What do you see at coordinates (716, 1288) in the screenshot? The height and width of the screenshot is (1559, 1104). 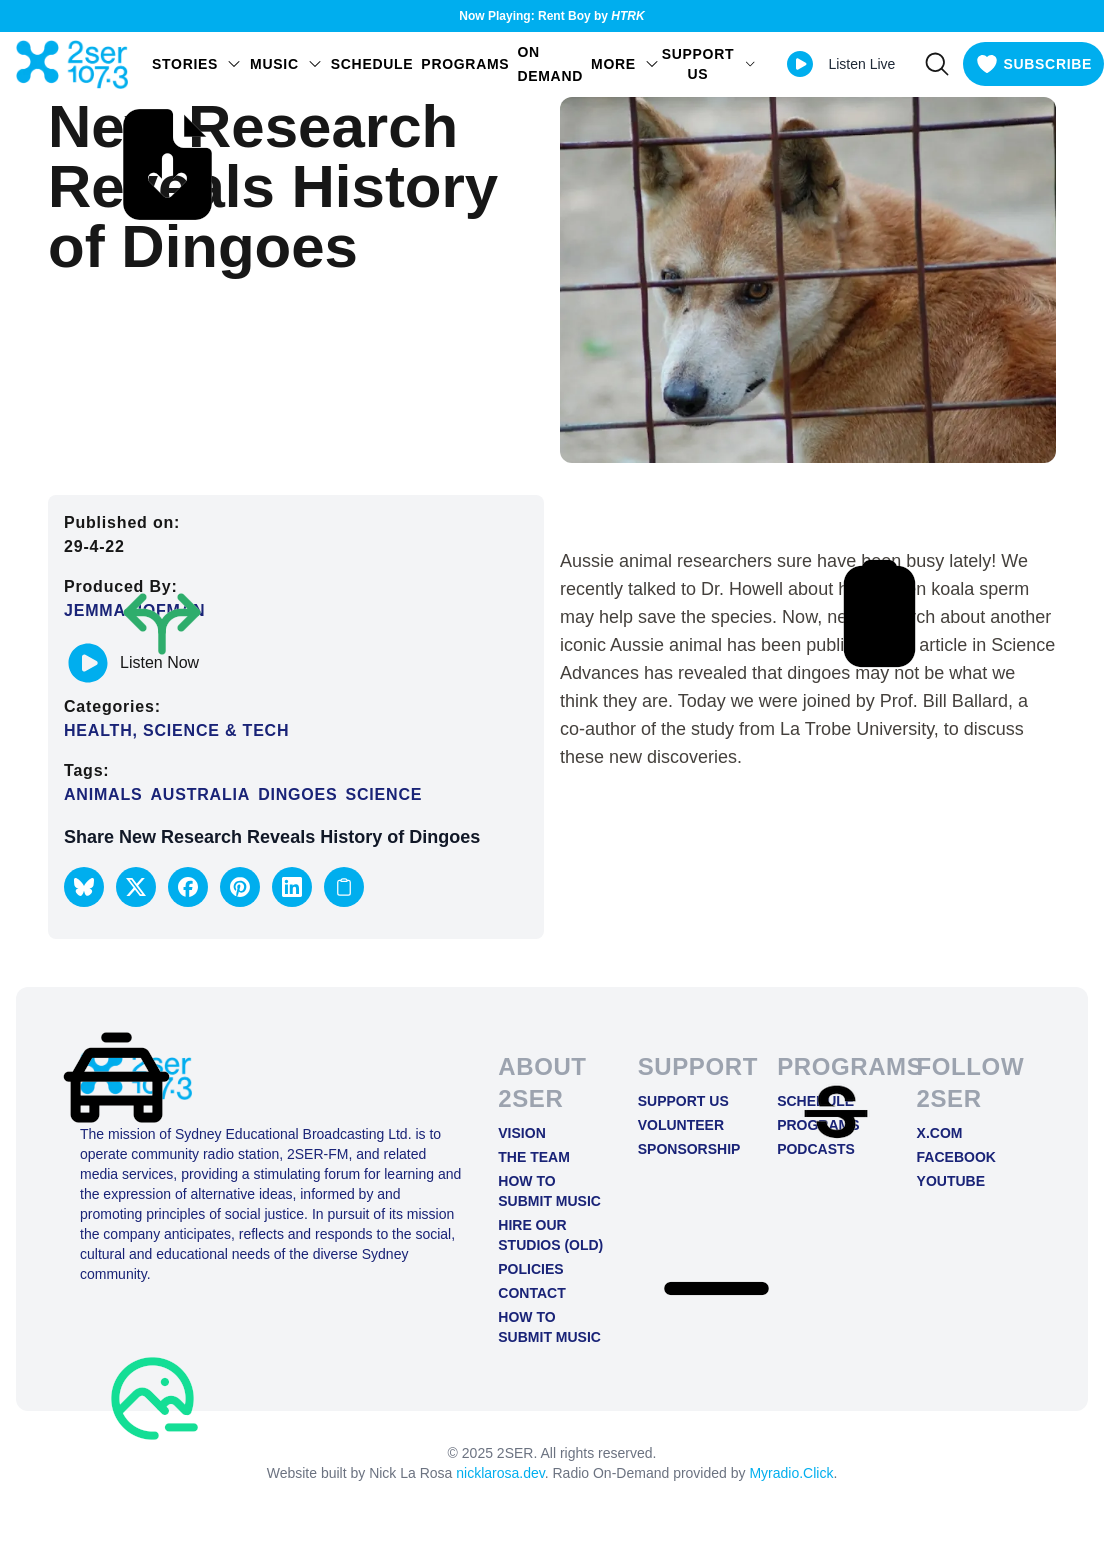 I see `decrease quantity or value` at bounding box center [716, 1288].